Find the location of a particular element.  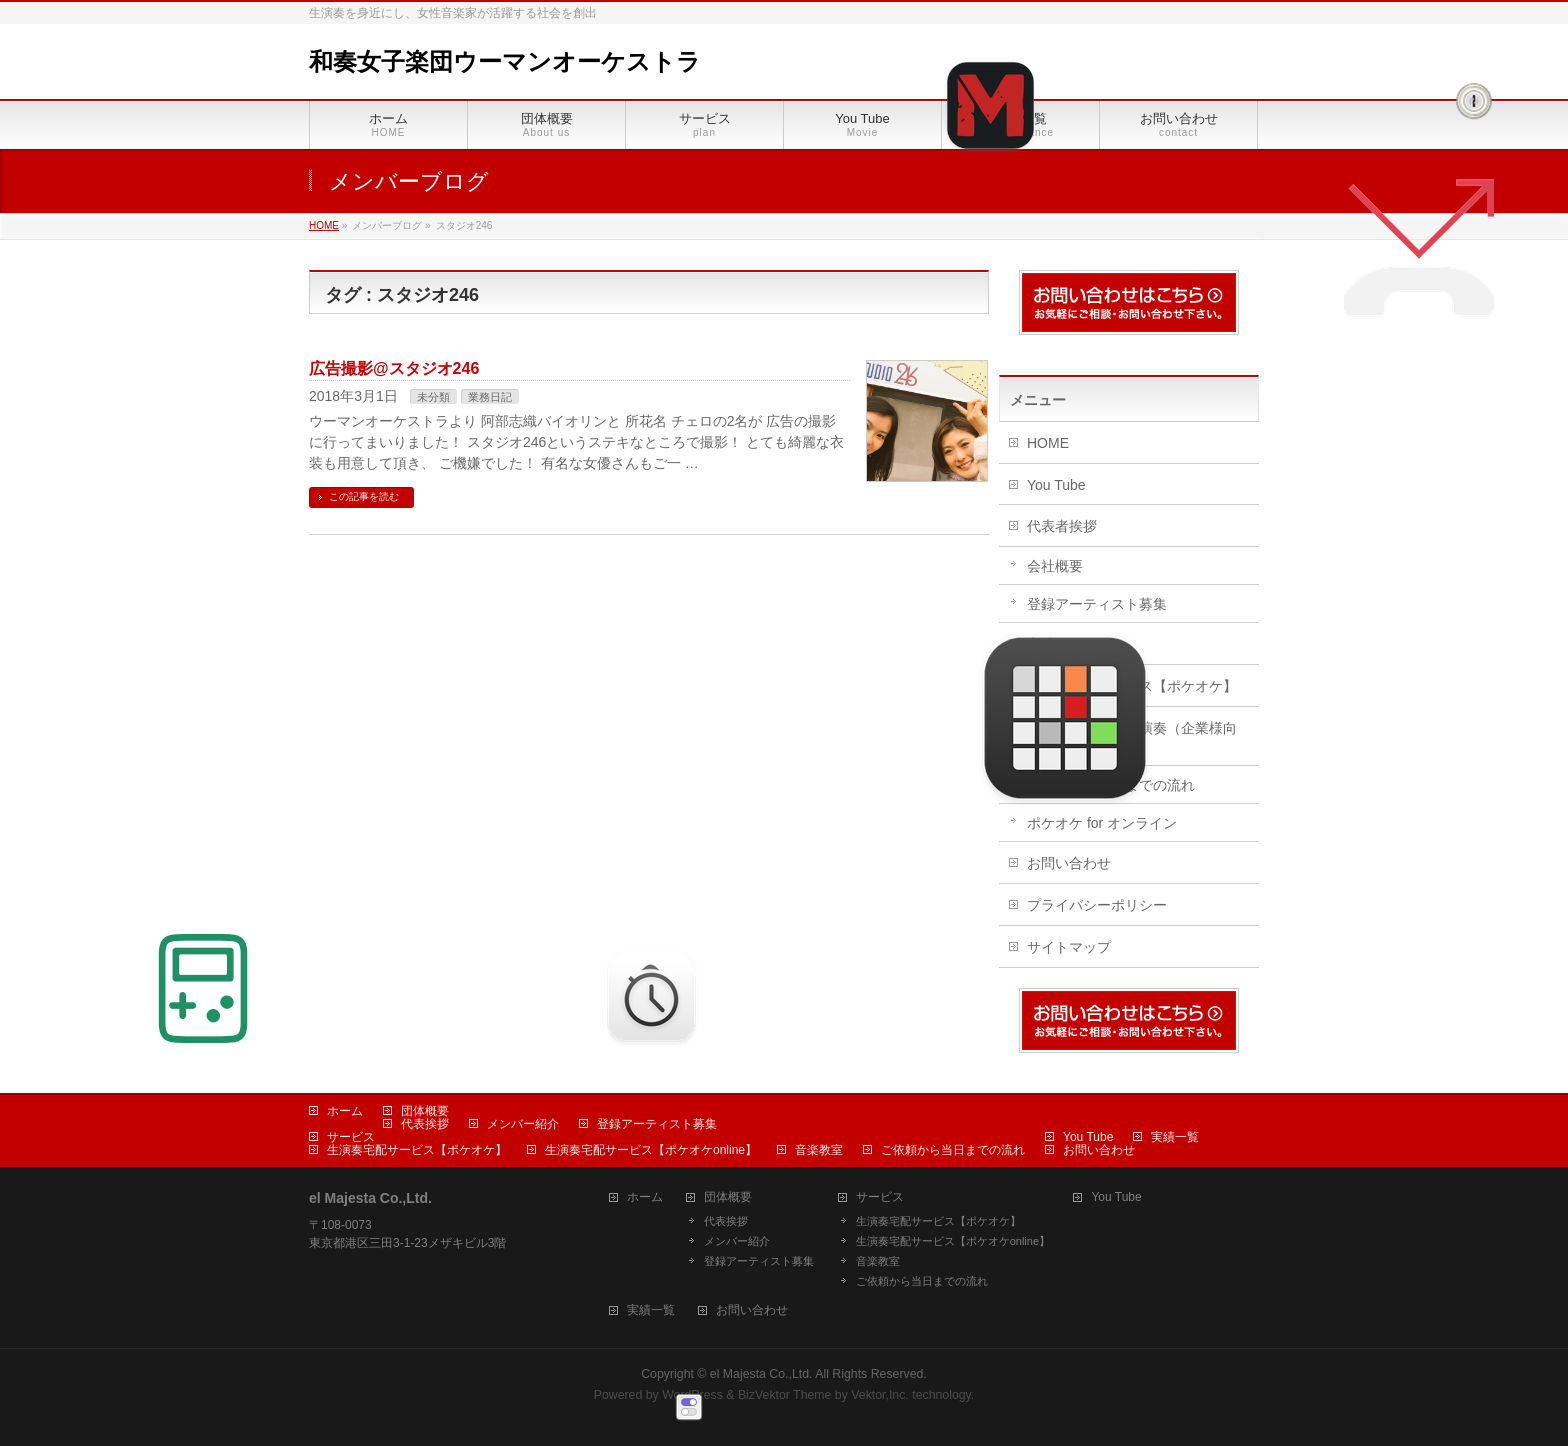

open hitori puzzle game is located at coordinates (1065, 718).